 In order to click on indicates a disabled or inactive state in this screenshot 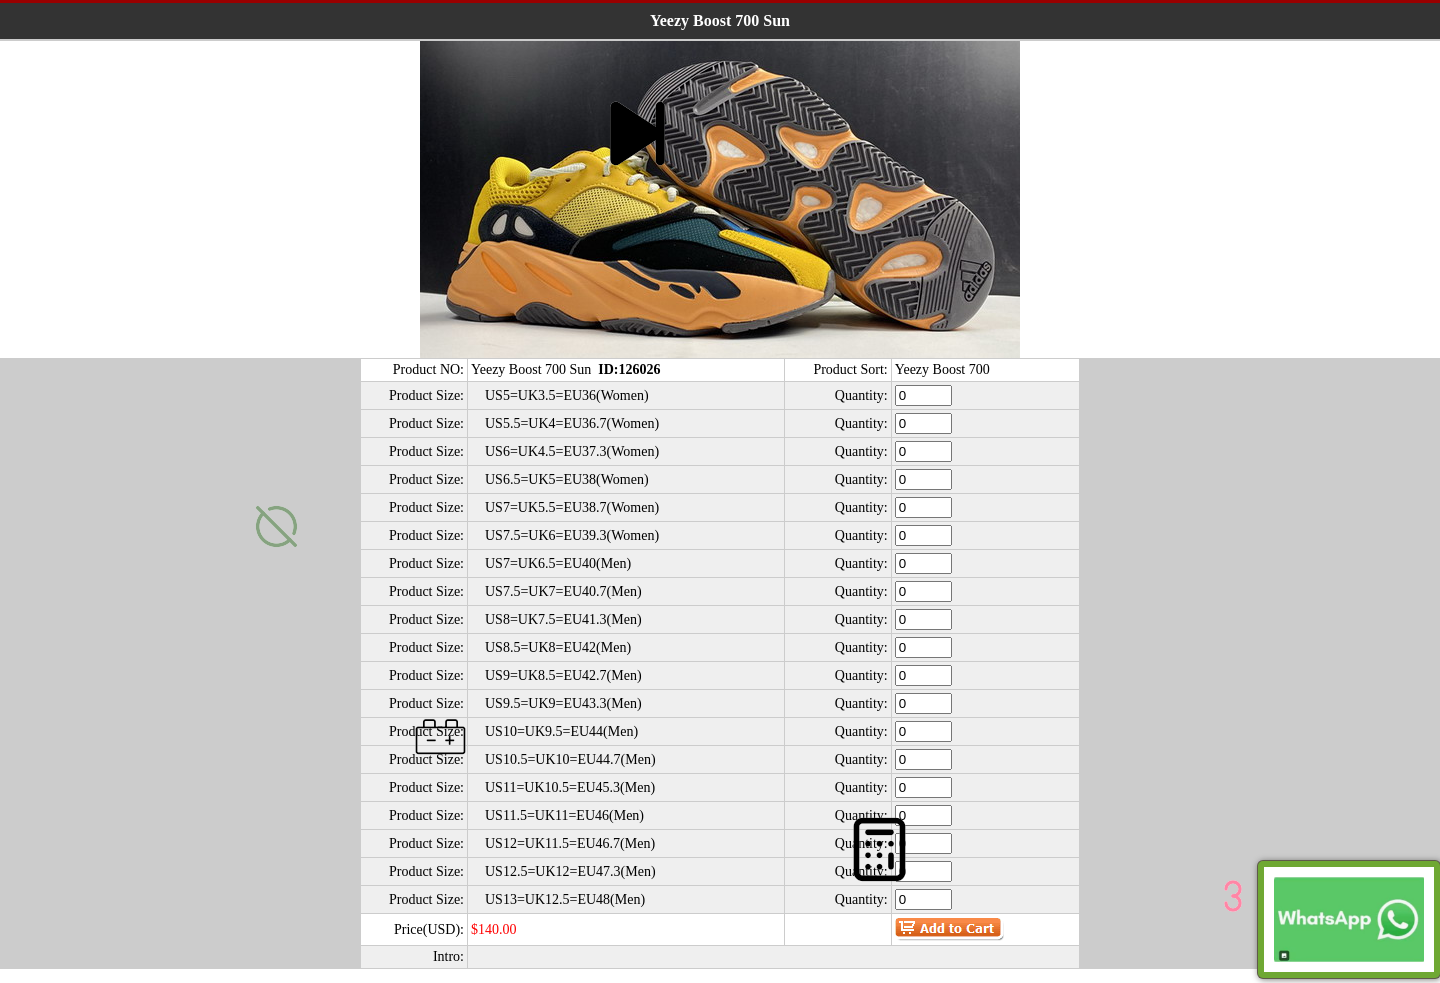, I will do `click(276, 526)`.